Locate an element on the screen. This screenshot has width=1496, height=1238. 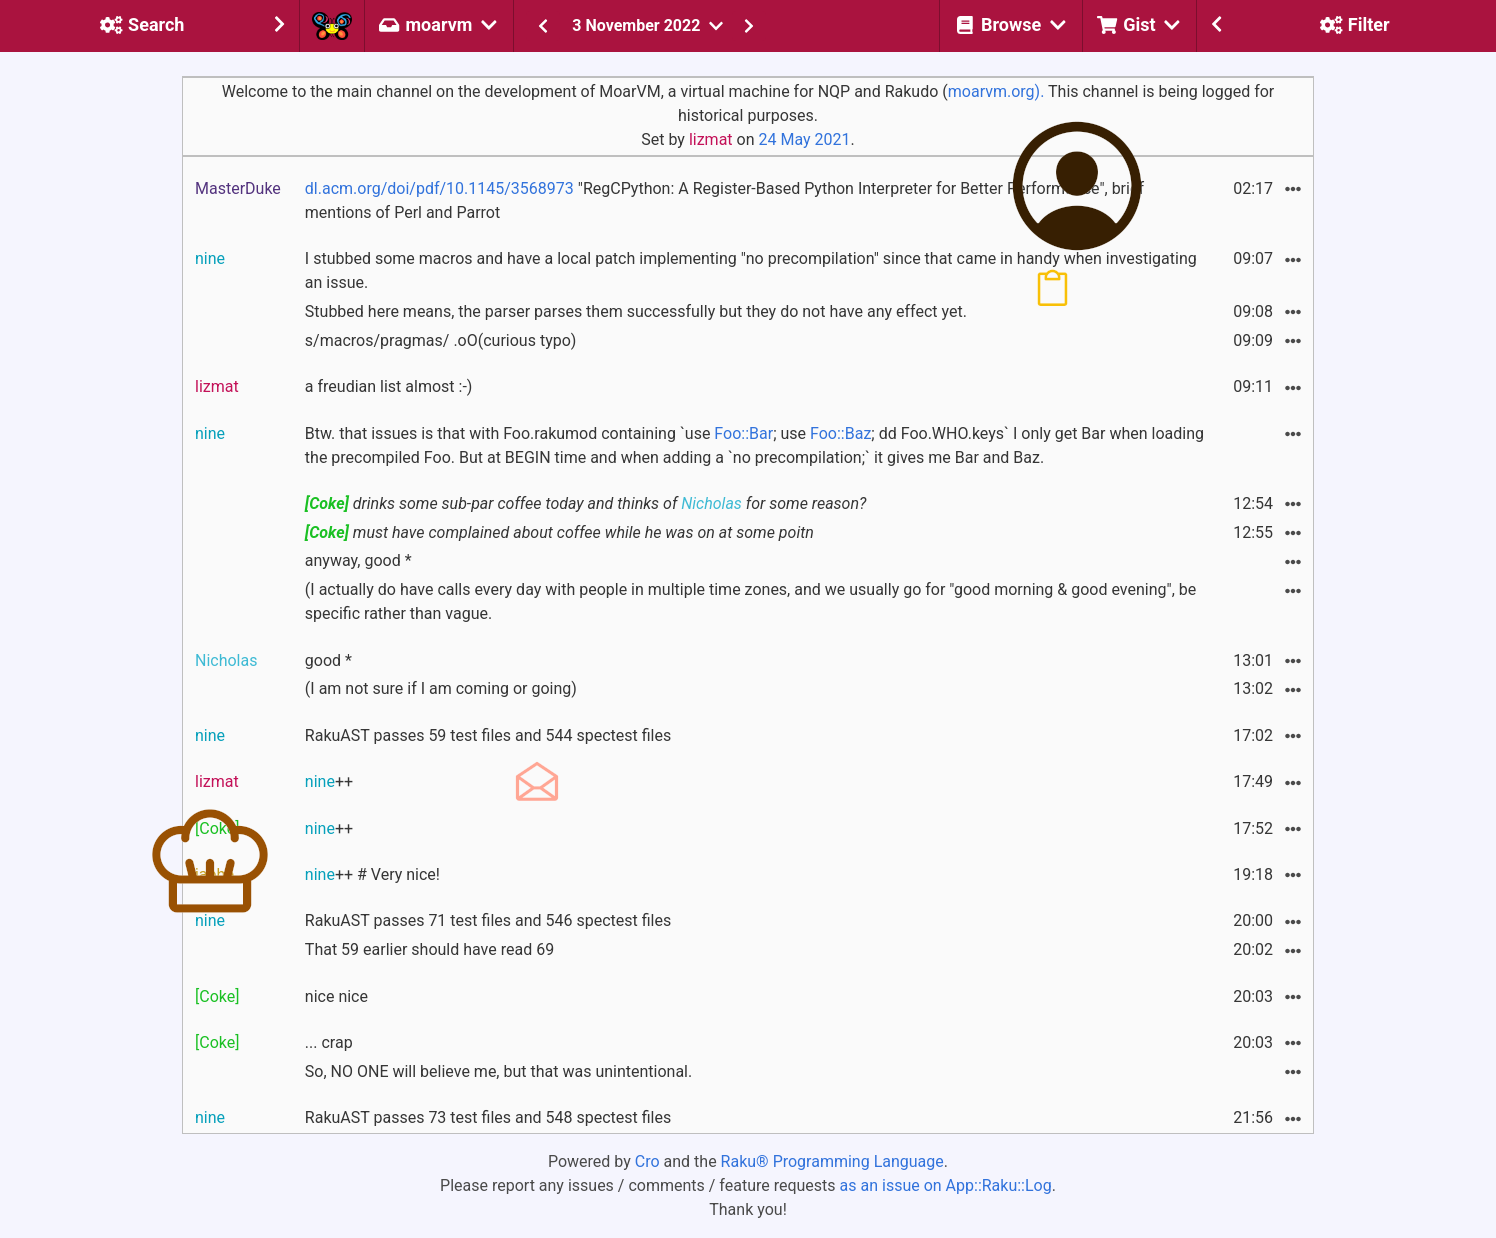
browse recipes or cooking content is located at coordinates (210, 863).